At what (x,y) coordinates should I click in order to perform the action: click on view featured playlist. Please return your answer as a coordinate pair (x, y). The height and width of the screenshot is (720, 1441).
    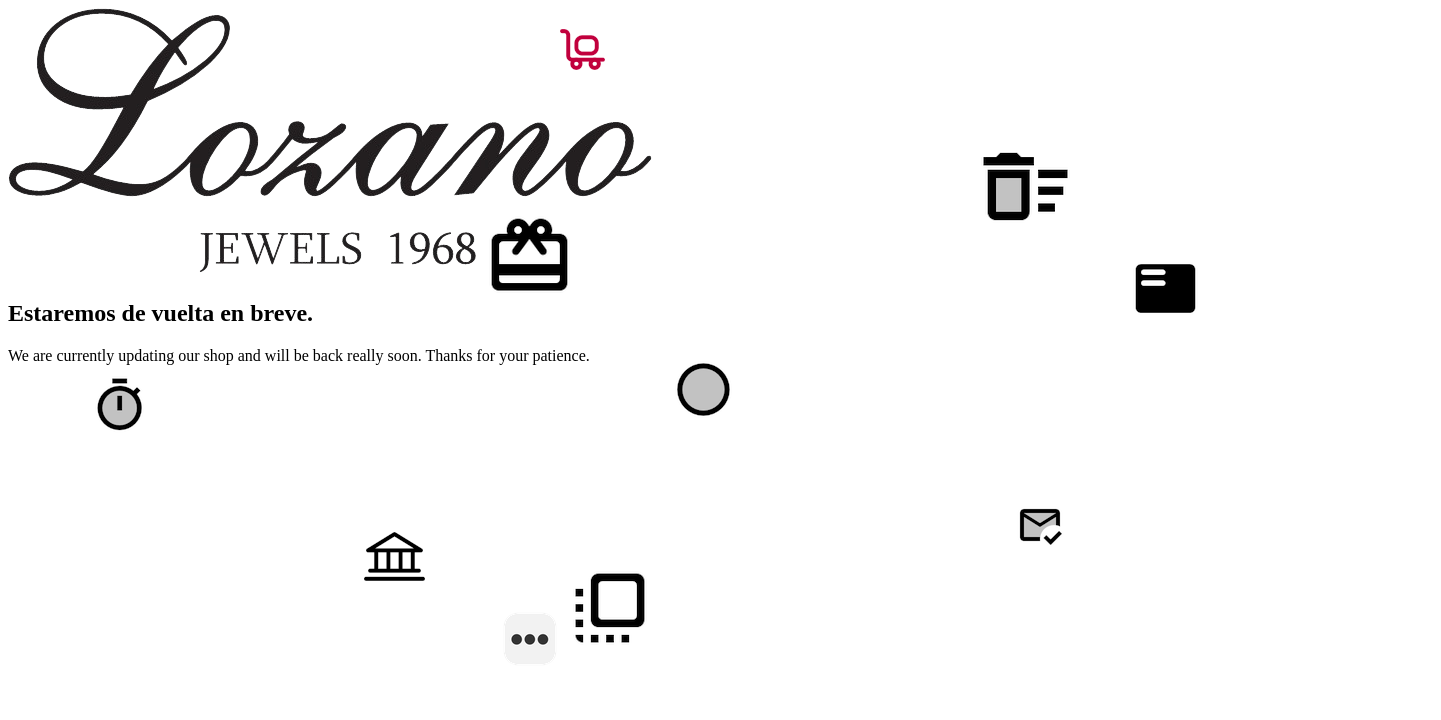
    Looking at the image, I should click on (1165, 288).